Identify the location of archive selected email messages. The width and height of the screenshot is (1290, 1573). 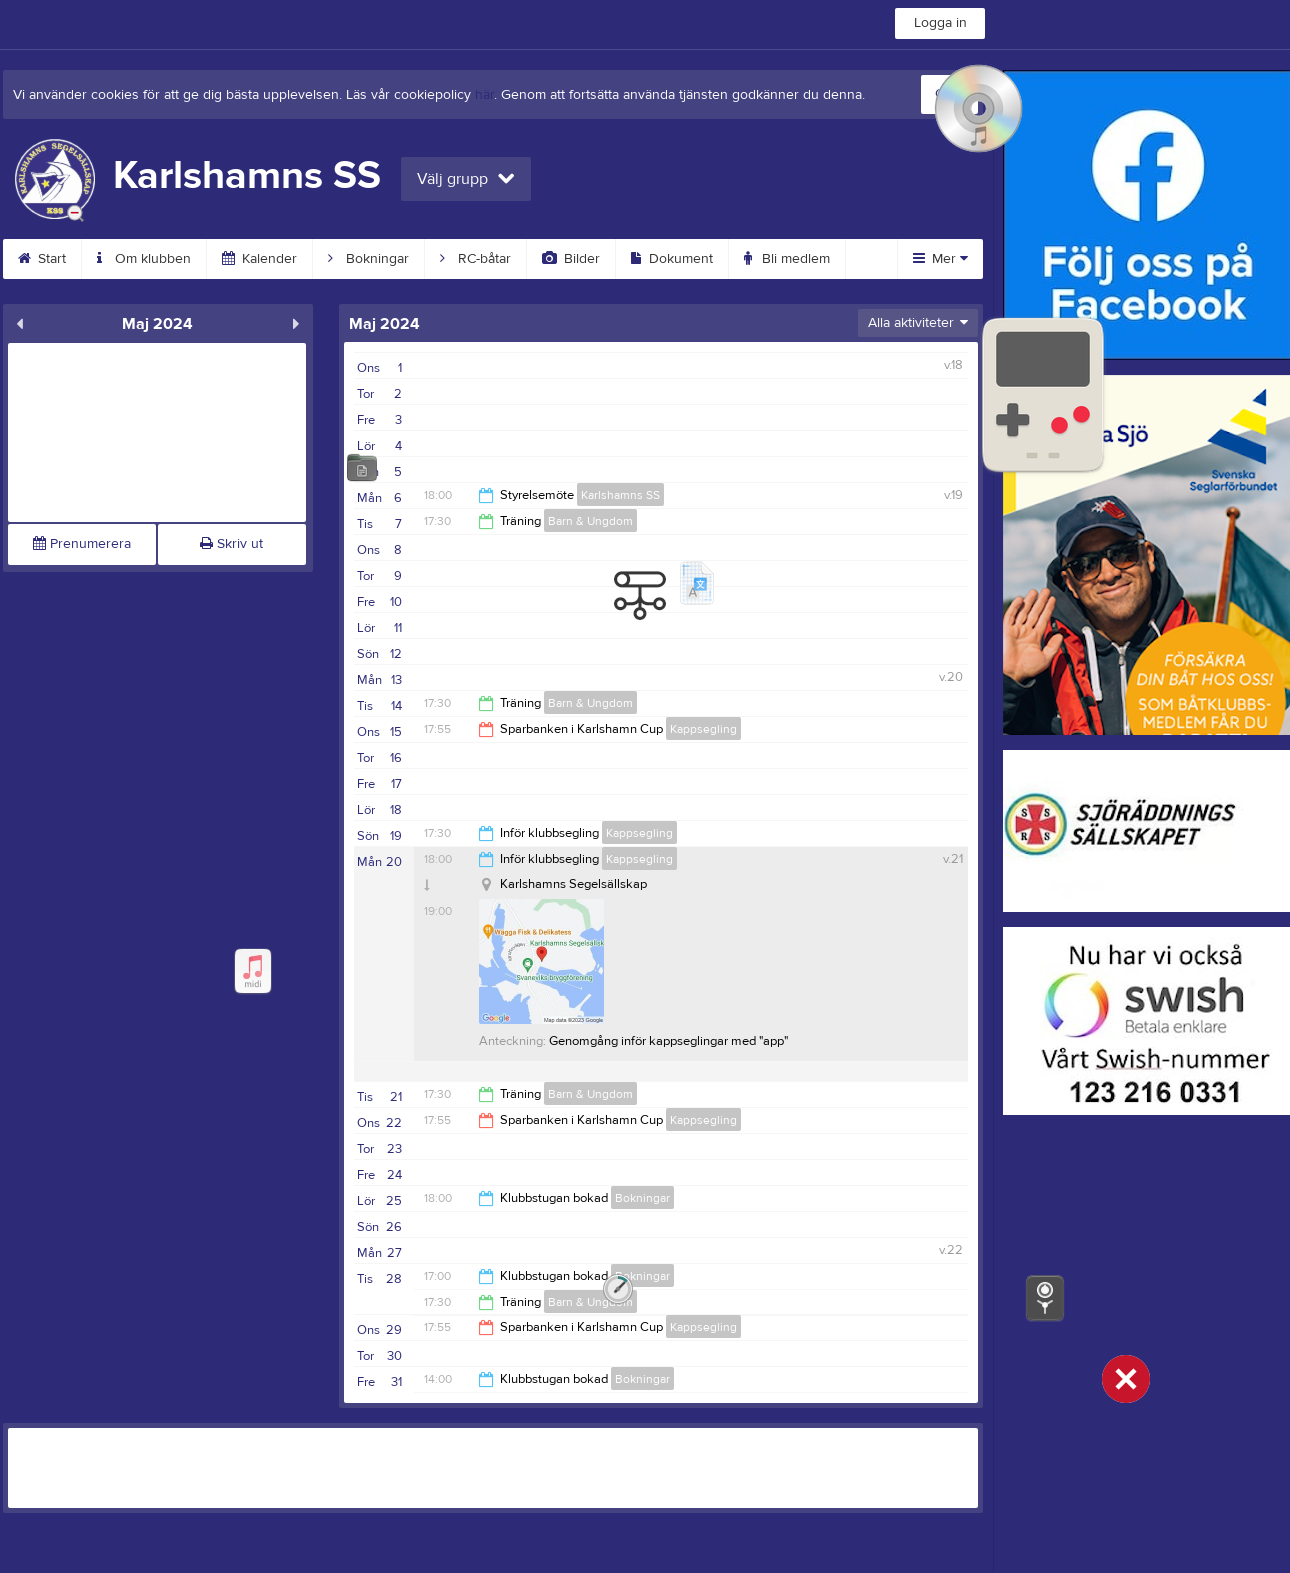
(1045, 1298).